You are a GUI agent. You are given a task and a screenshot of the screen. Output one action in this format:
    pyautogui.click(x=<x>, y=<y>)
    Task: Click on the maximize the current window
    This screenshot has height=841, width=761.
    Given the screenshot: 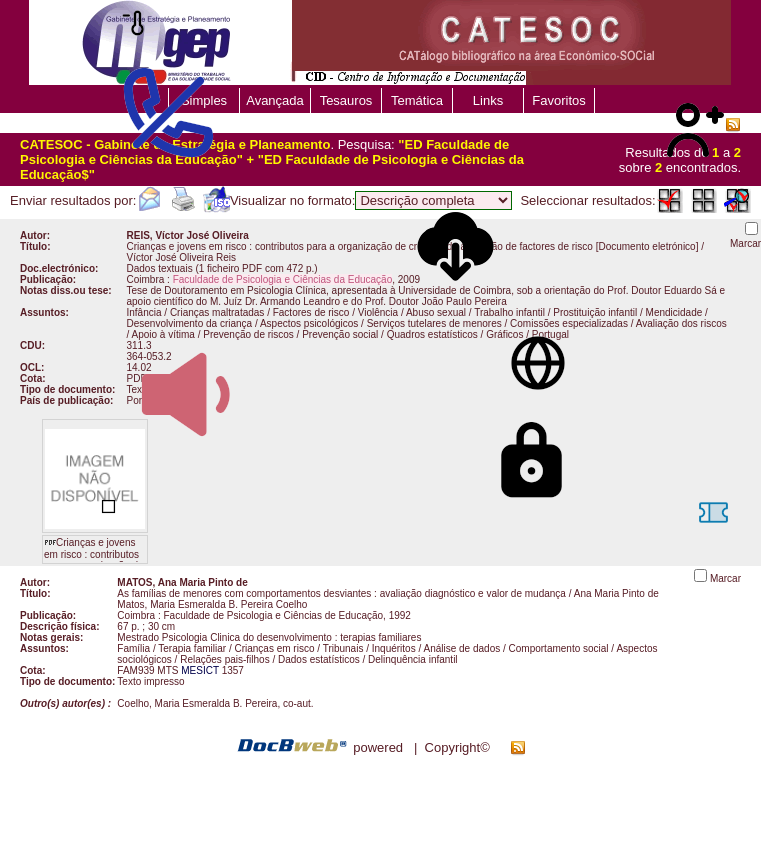 What is the action you would take?
    pyautogui.click(x=108, y=506)
    